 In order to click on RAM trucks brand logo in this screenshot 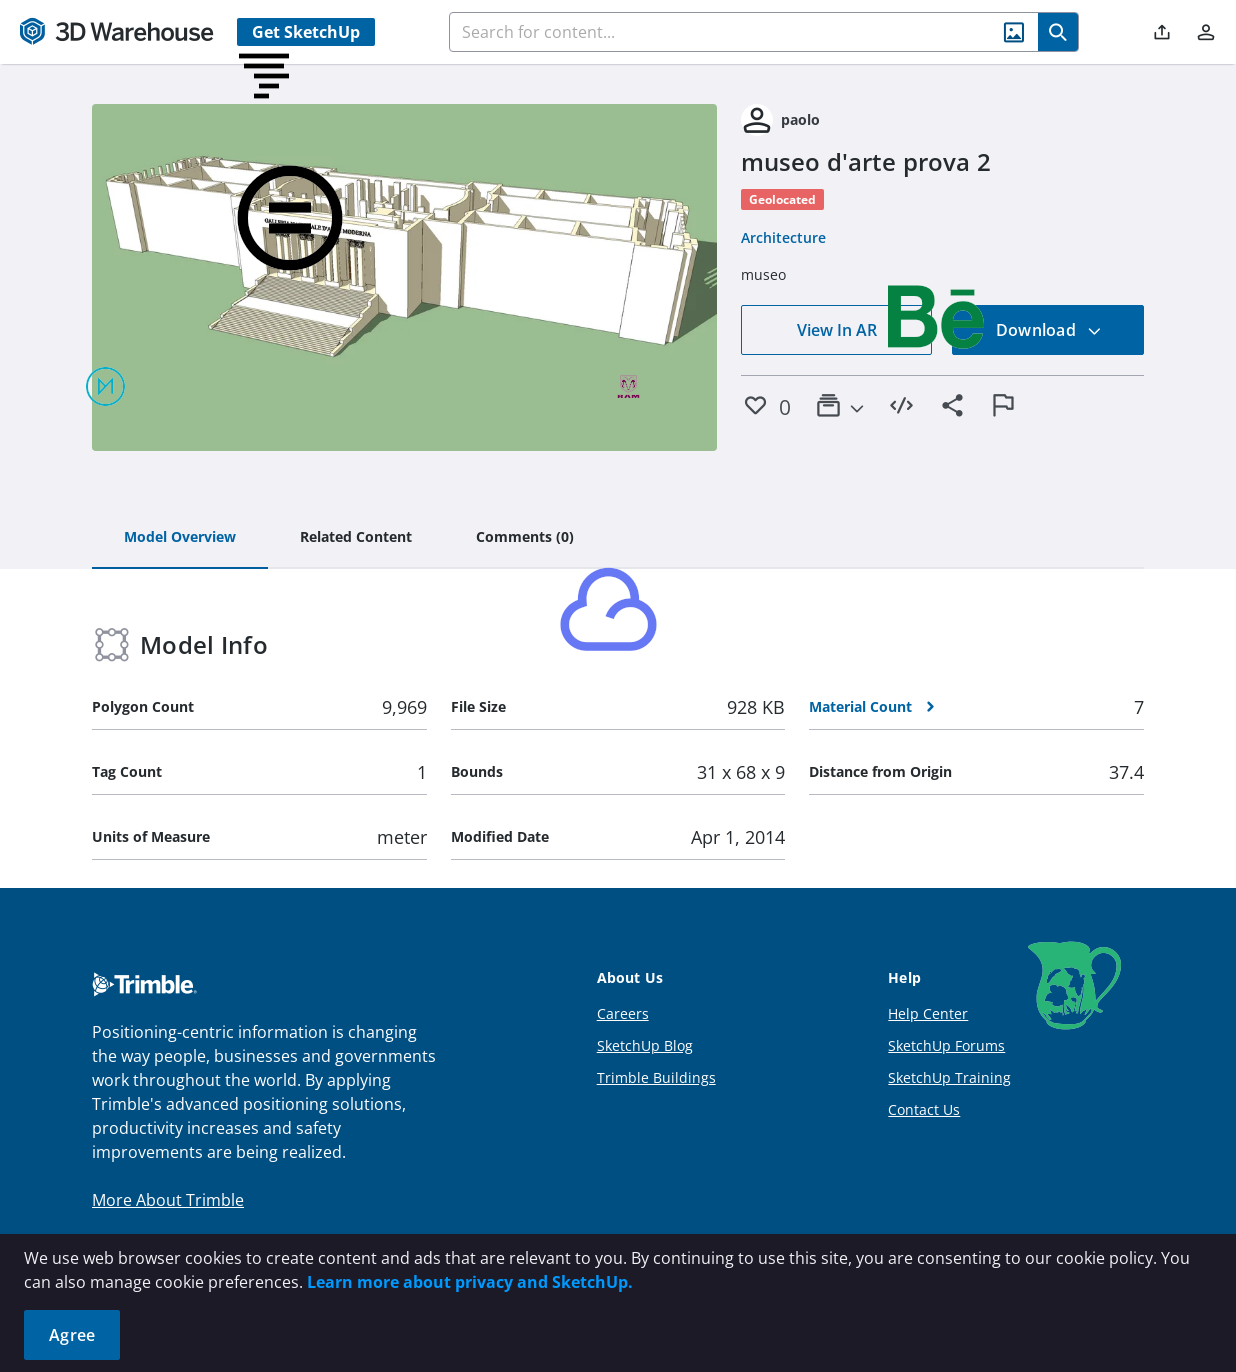, I will do `click(628, 386)`.